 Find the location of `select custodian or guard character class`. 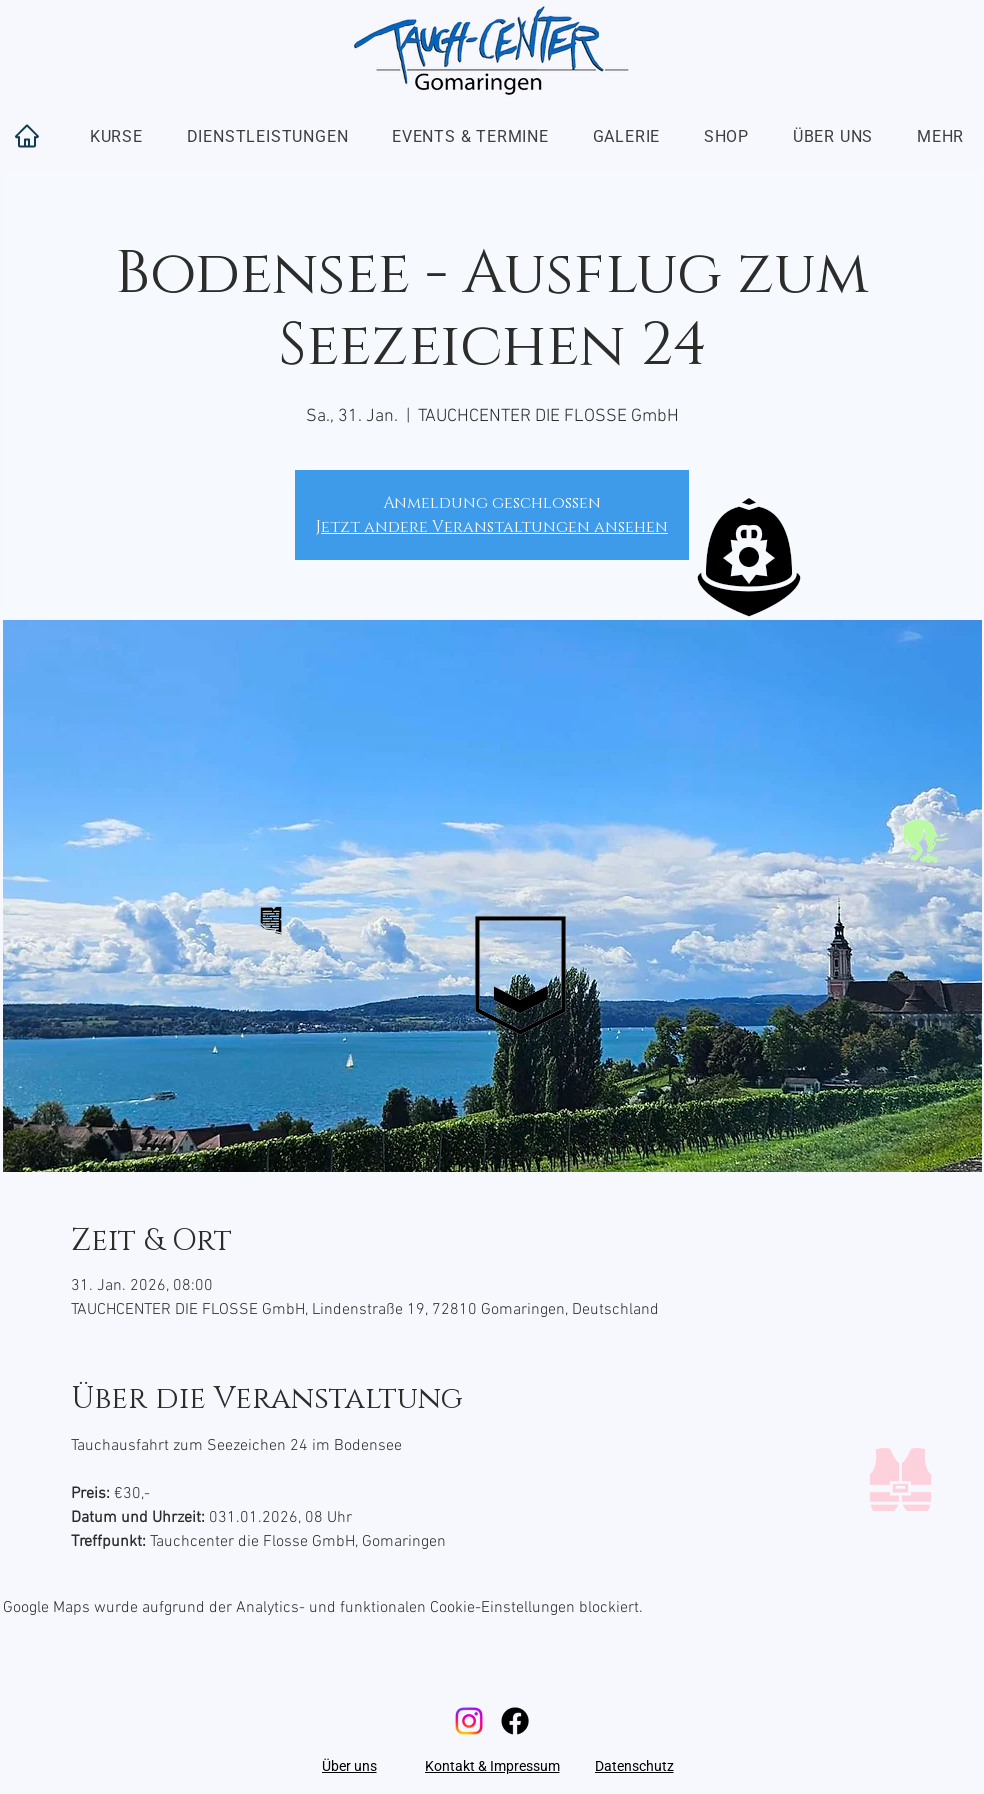

select custodian or guard character class is located at coordinates (749, 557).